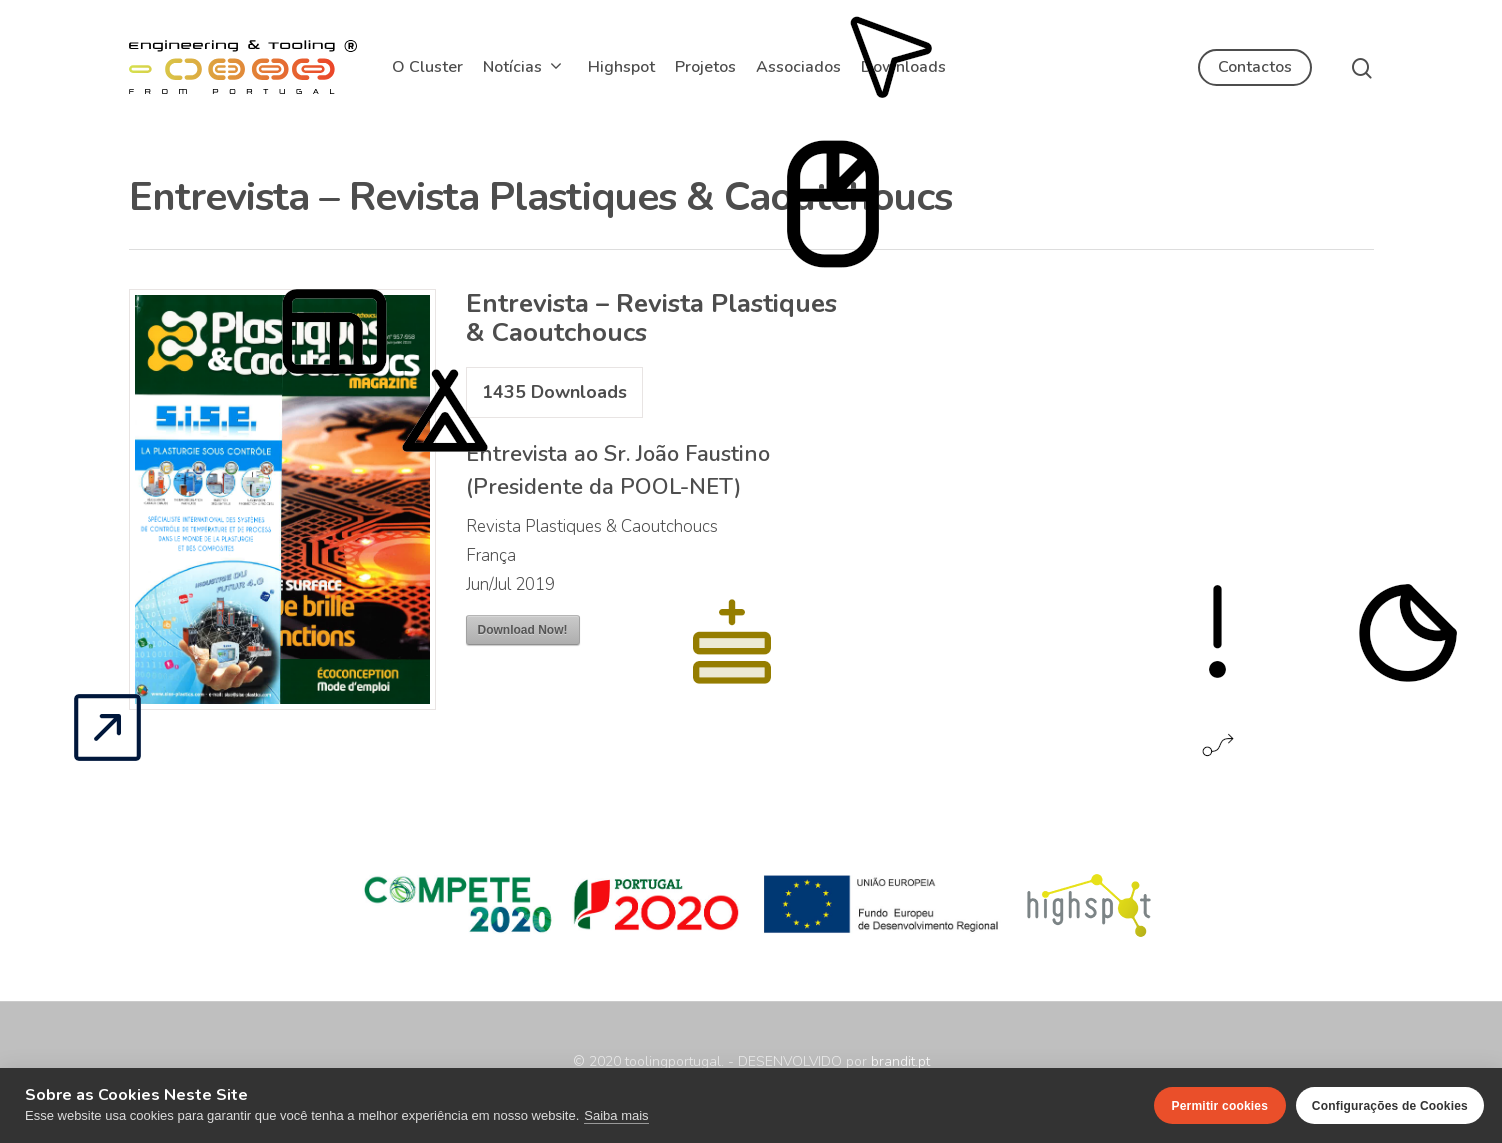 The width and height of the screenshot is (1502, 1143). What do you see at coordinates (732, 648) in the screenshot?
I see `add a new row above` at bounding box center [732, 648].